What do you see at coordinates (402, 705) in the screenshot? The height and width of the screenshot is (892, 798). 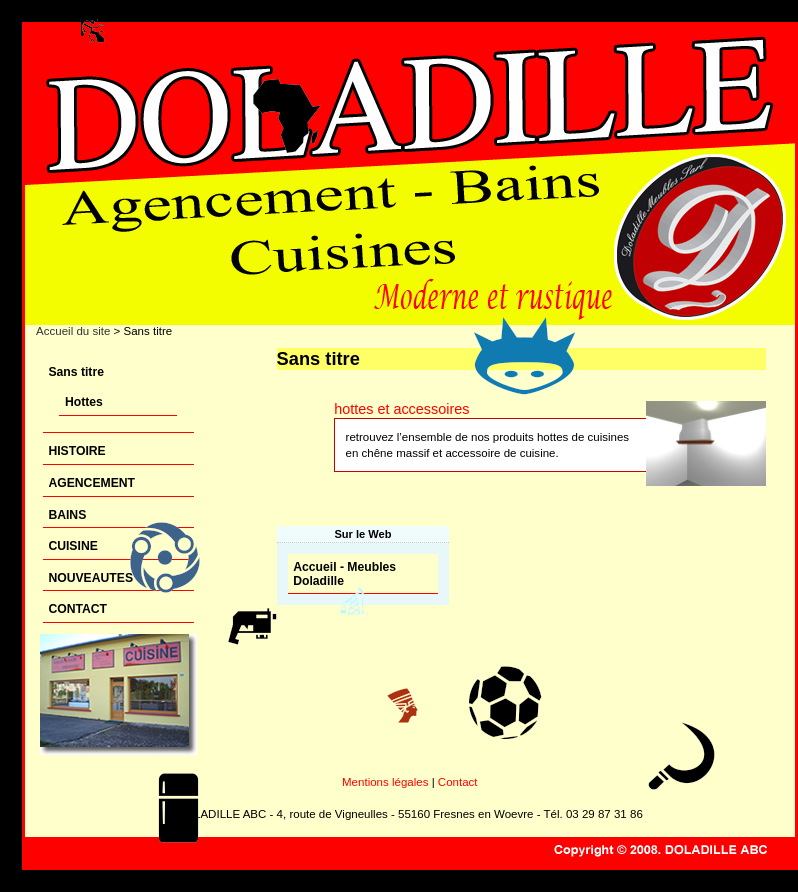 I see `access egyptian or ancient history themed content` at bounding box center [402, 705].